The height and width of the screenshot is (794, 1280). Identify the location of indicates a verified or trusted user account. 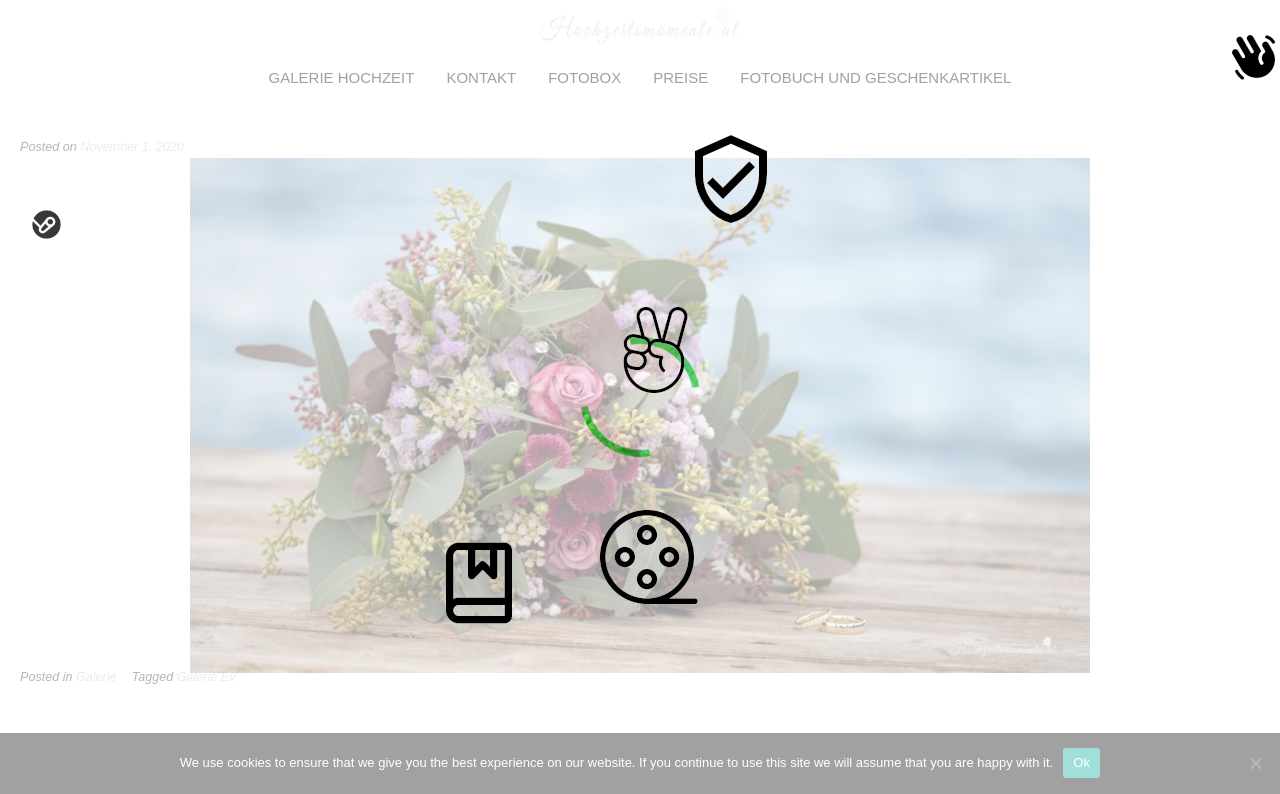
(731, 179).